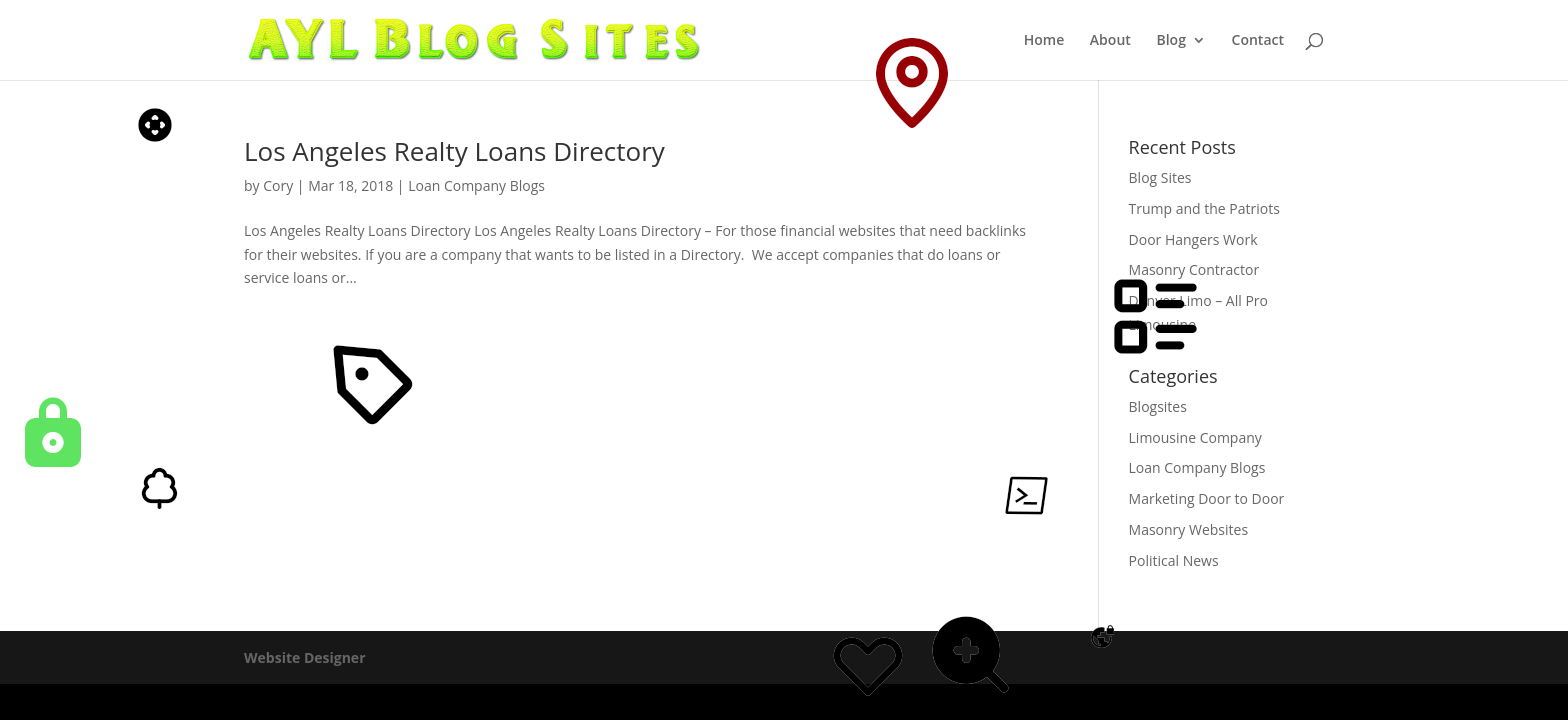 Image resolution: width=1568 pixels, height=720 pixels. Describe the element at coordinates (1026, 495) in the screenshot. I see `open powershell terminal` at that location.